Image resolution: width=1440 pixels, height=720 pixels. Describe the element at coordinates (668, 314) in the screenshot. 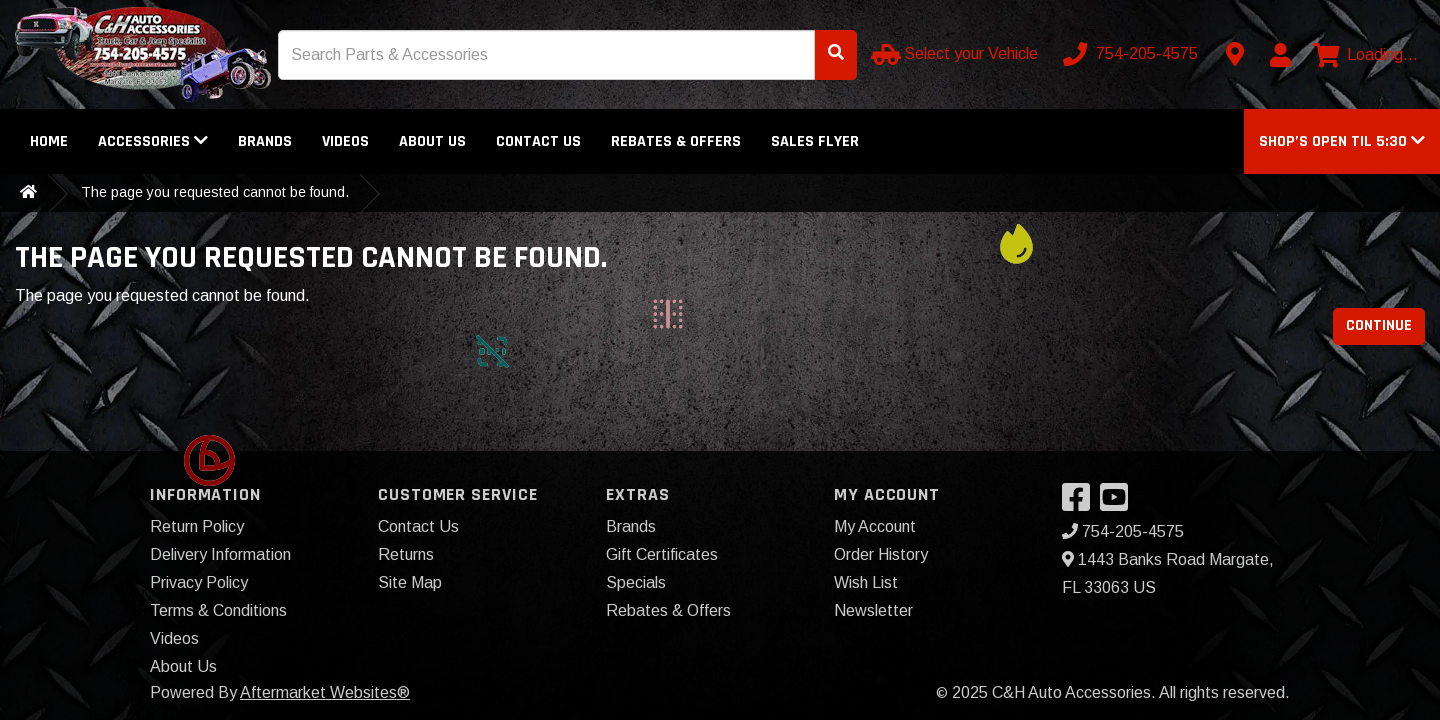

I see `add a vertical border to selected cells` at that location.